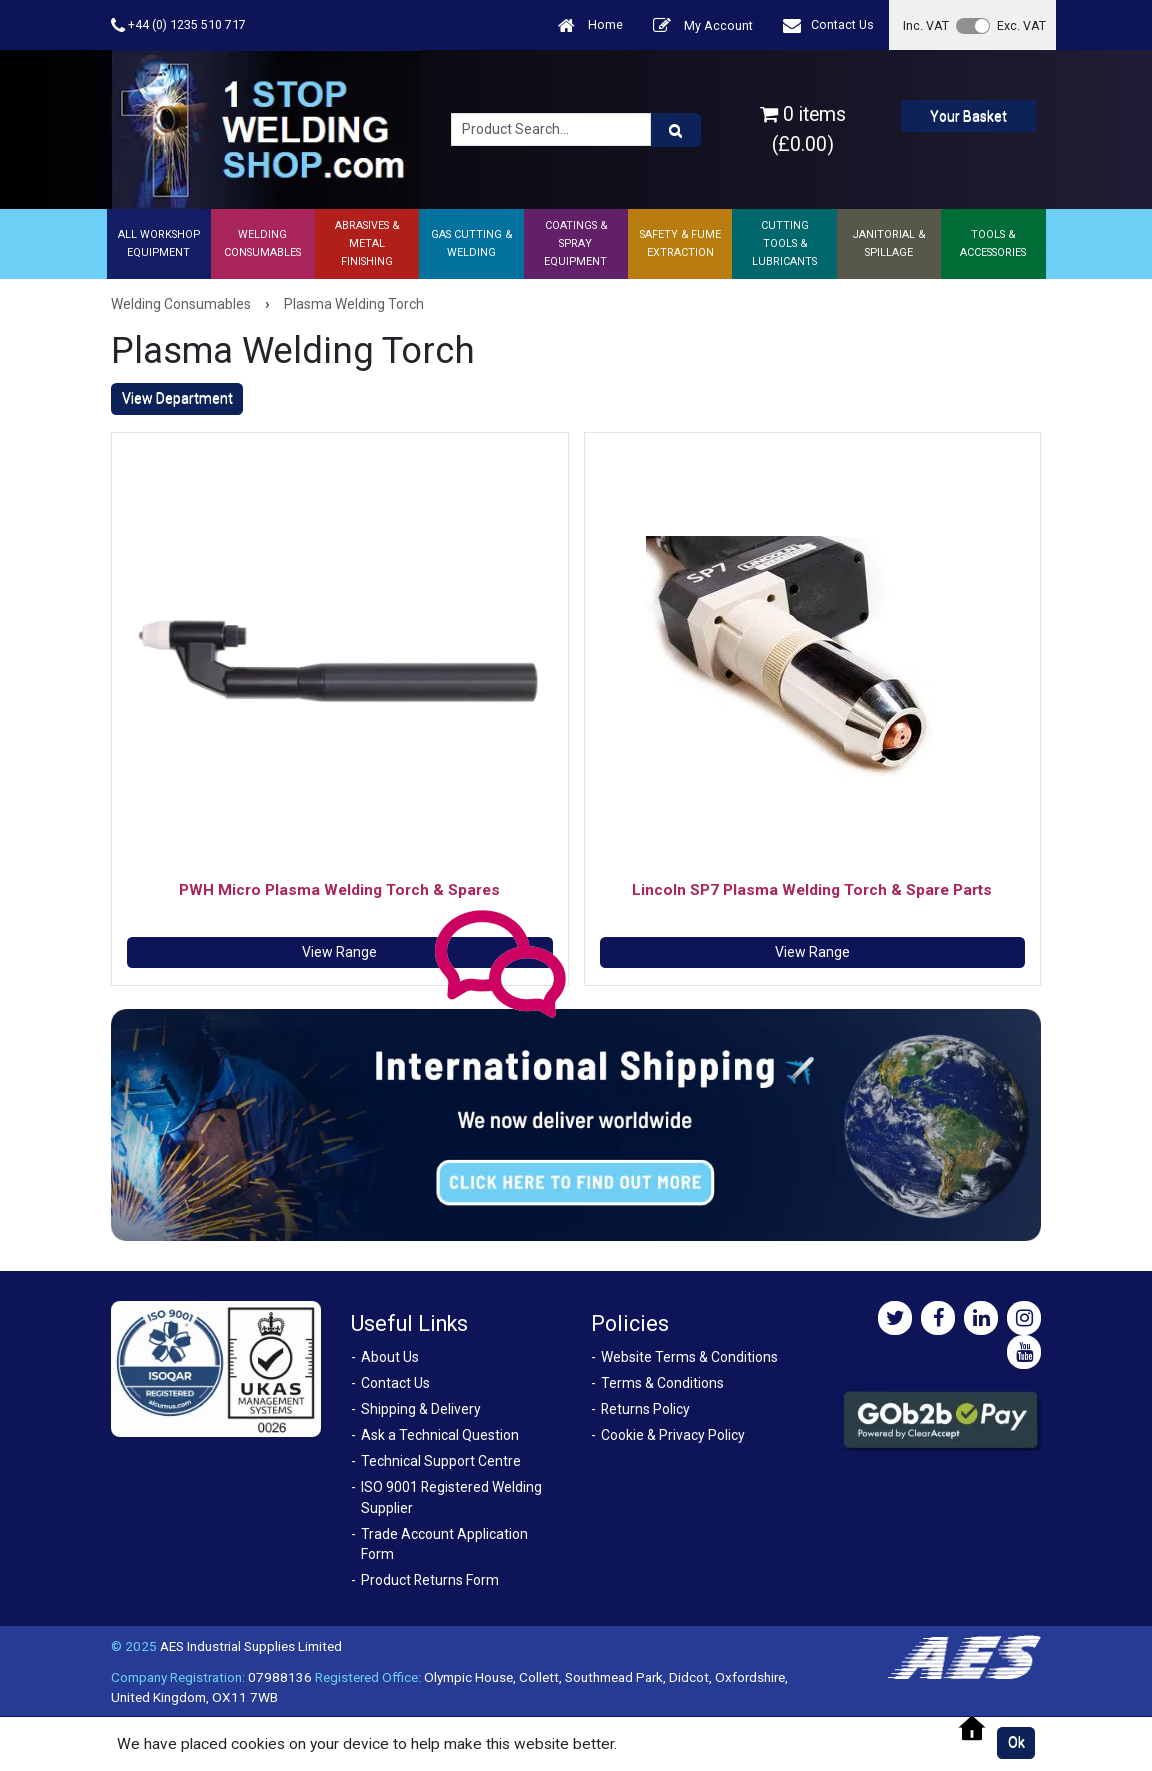 The height and width of the screenshot is (1771, 1152). What do you see at coordinates (501, 963) in the screenshot?
I see `open WeChat messaging app` at bounding box center [501, 963].